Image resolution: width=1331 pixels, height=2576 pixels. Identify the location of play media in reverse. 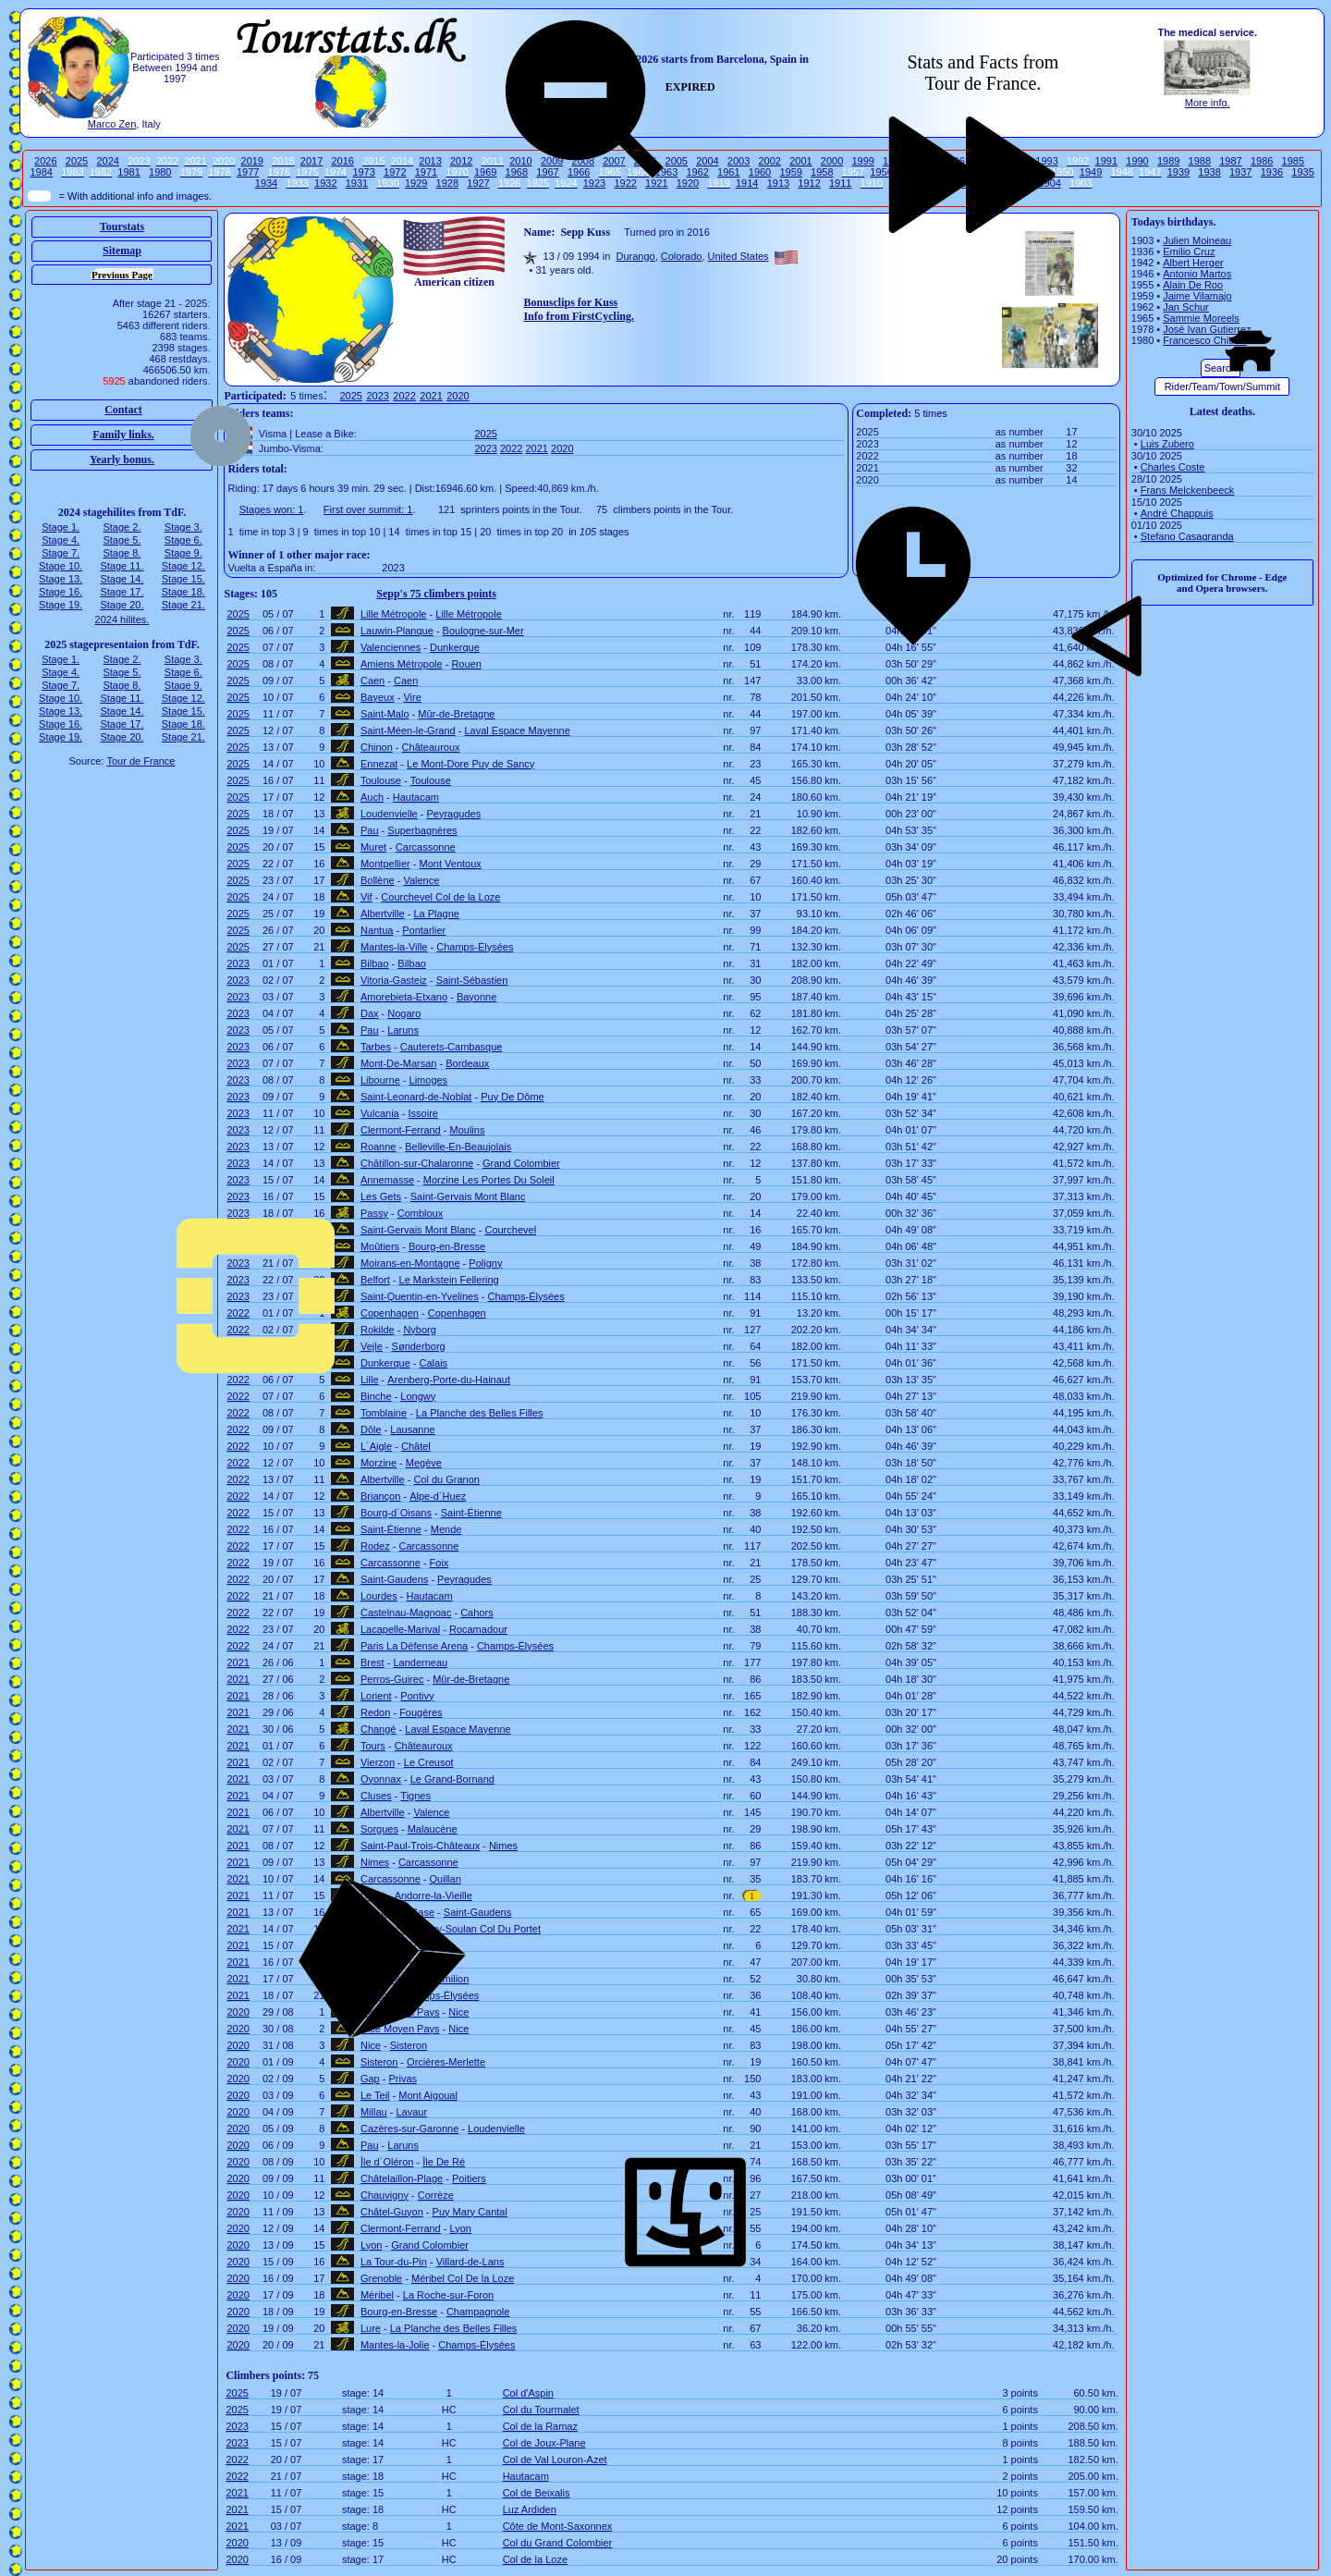
(1111, 636).